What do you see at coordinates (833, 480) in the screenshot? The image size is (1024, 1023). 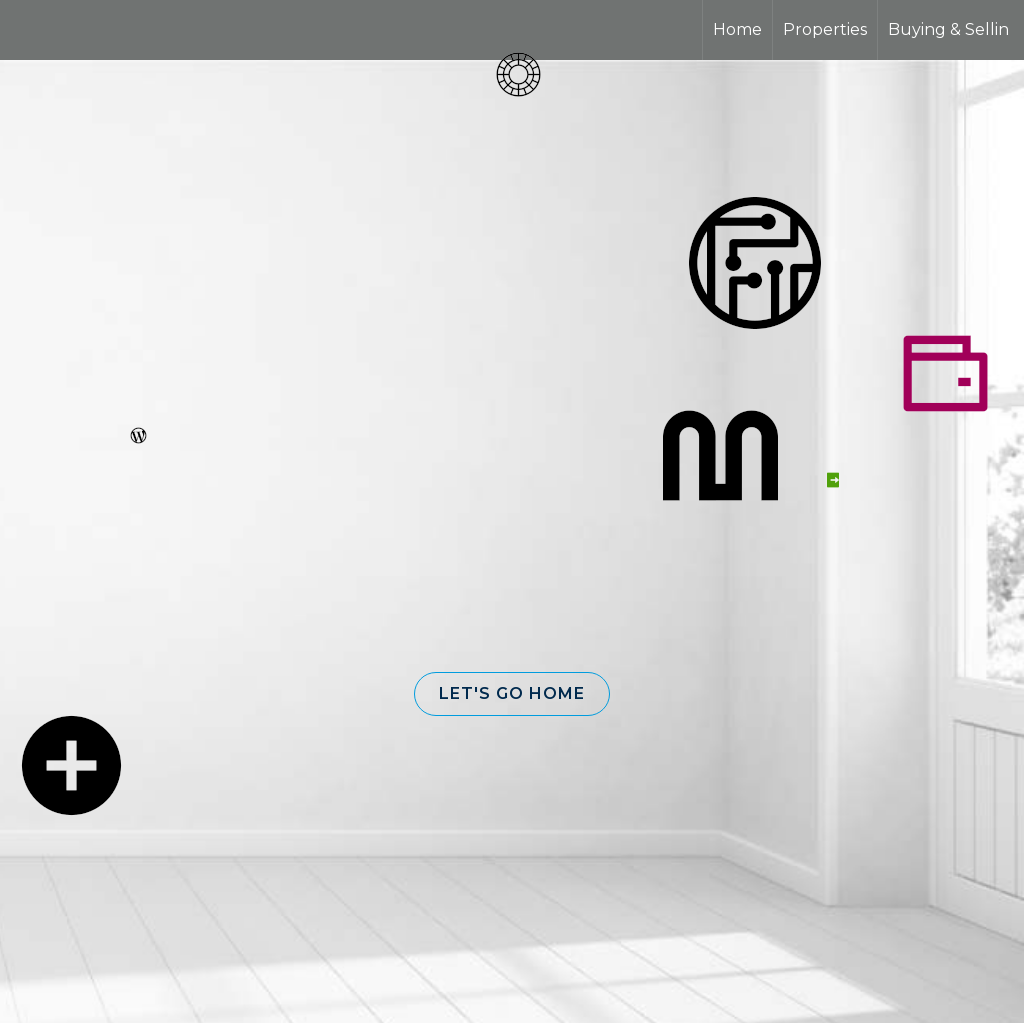 I see `log out of your account` at bounding box center [833, 480].